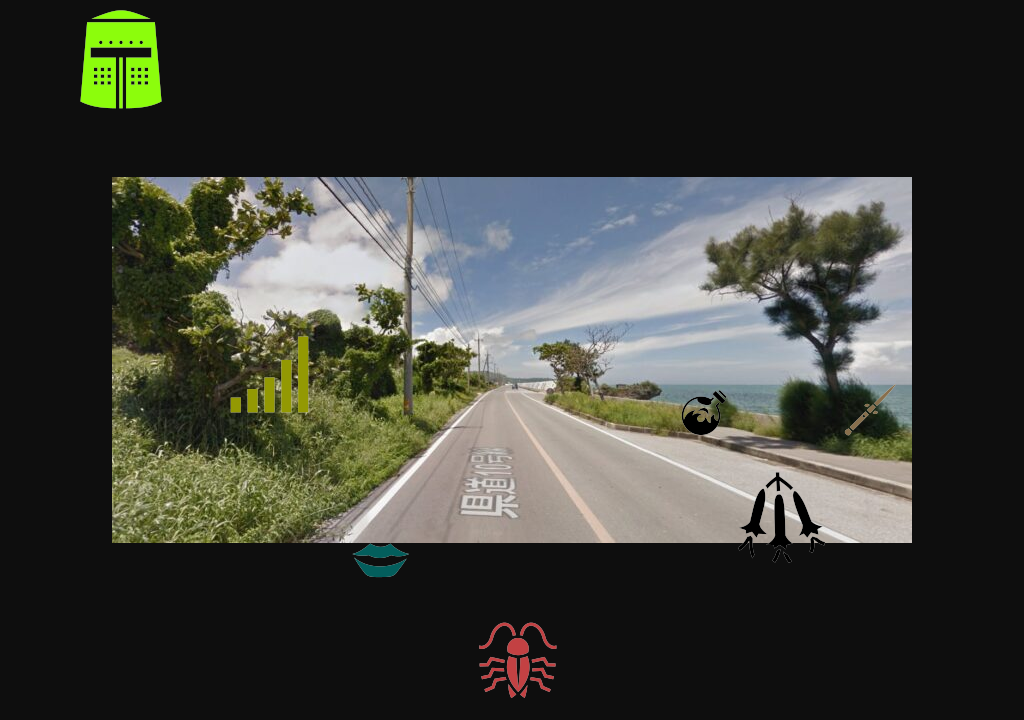  Describe the element at coordinates (517, 660) in the screenshot. I see `indicates a bug or issue in the system` at that location.